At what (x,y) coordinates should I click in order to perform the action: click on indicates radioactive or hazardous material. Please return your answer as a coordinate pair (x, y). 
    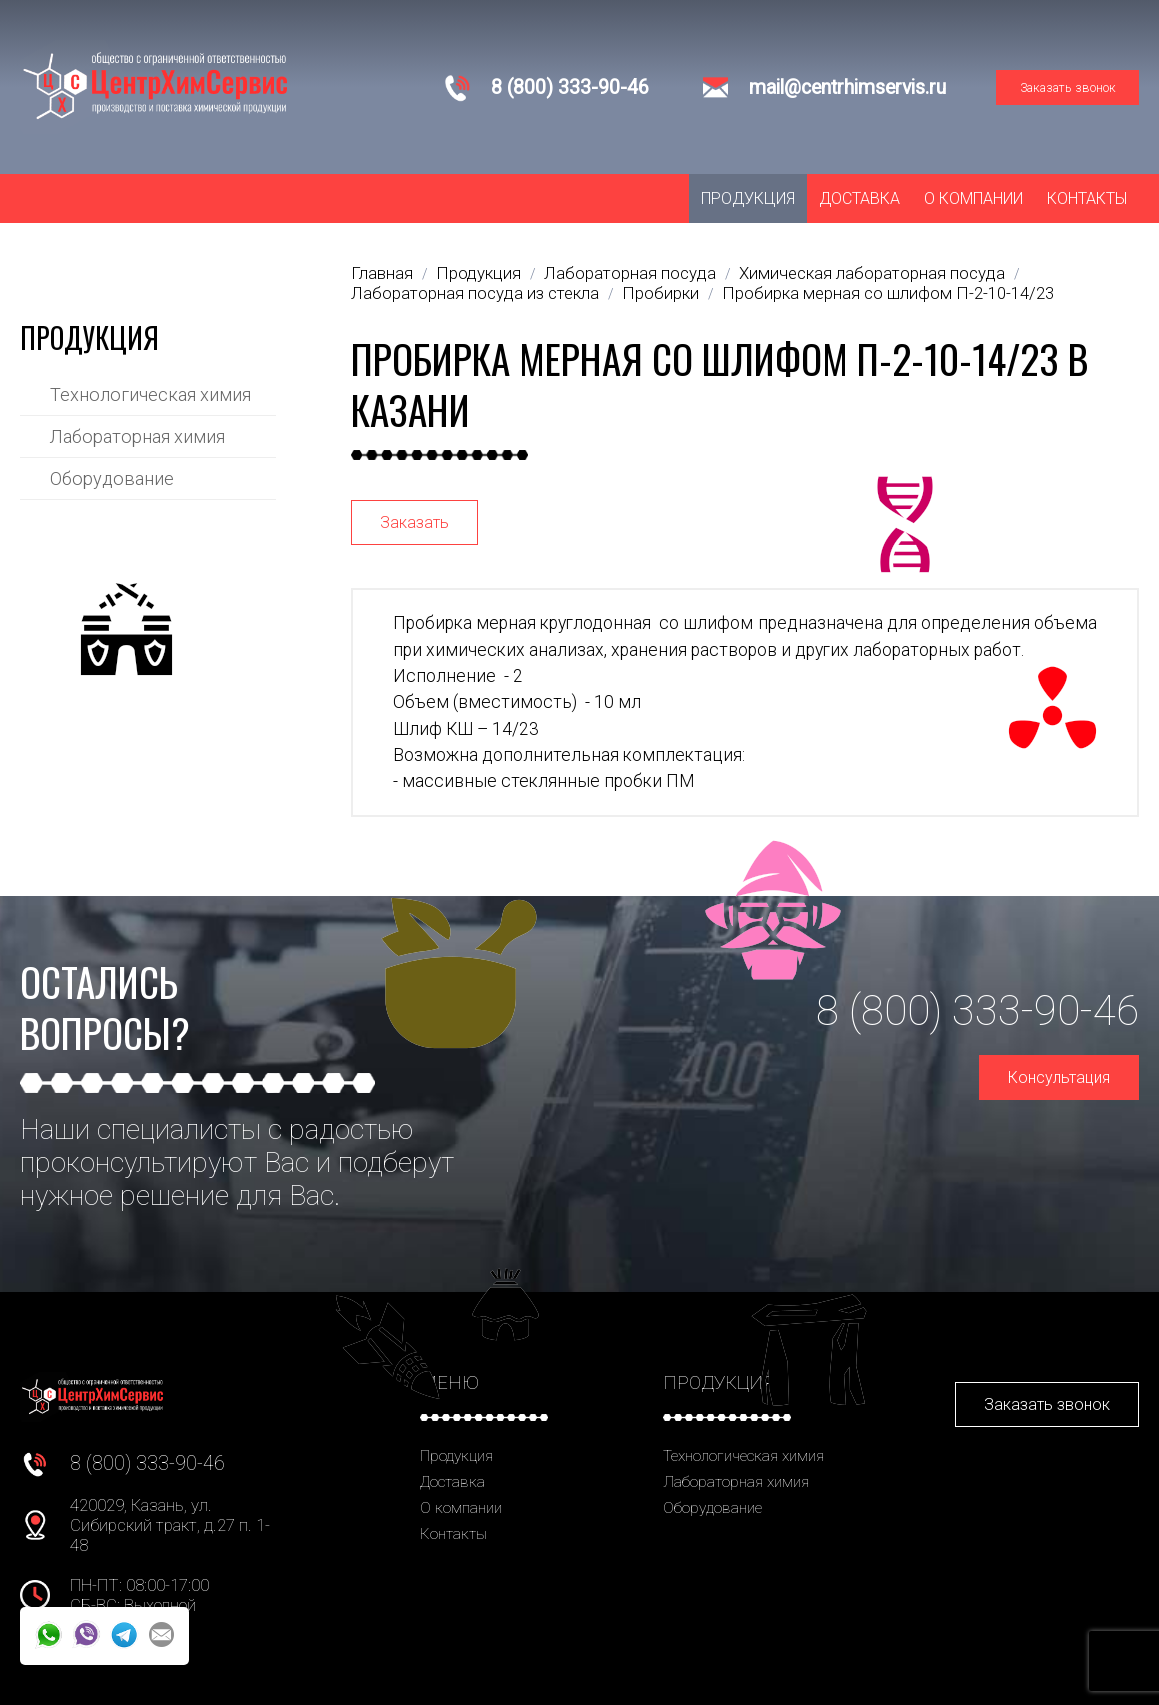
    Looking at the image, I should click on (1052, 707).